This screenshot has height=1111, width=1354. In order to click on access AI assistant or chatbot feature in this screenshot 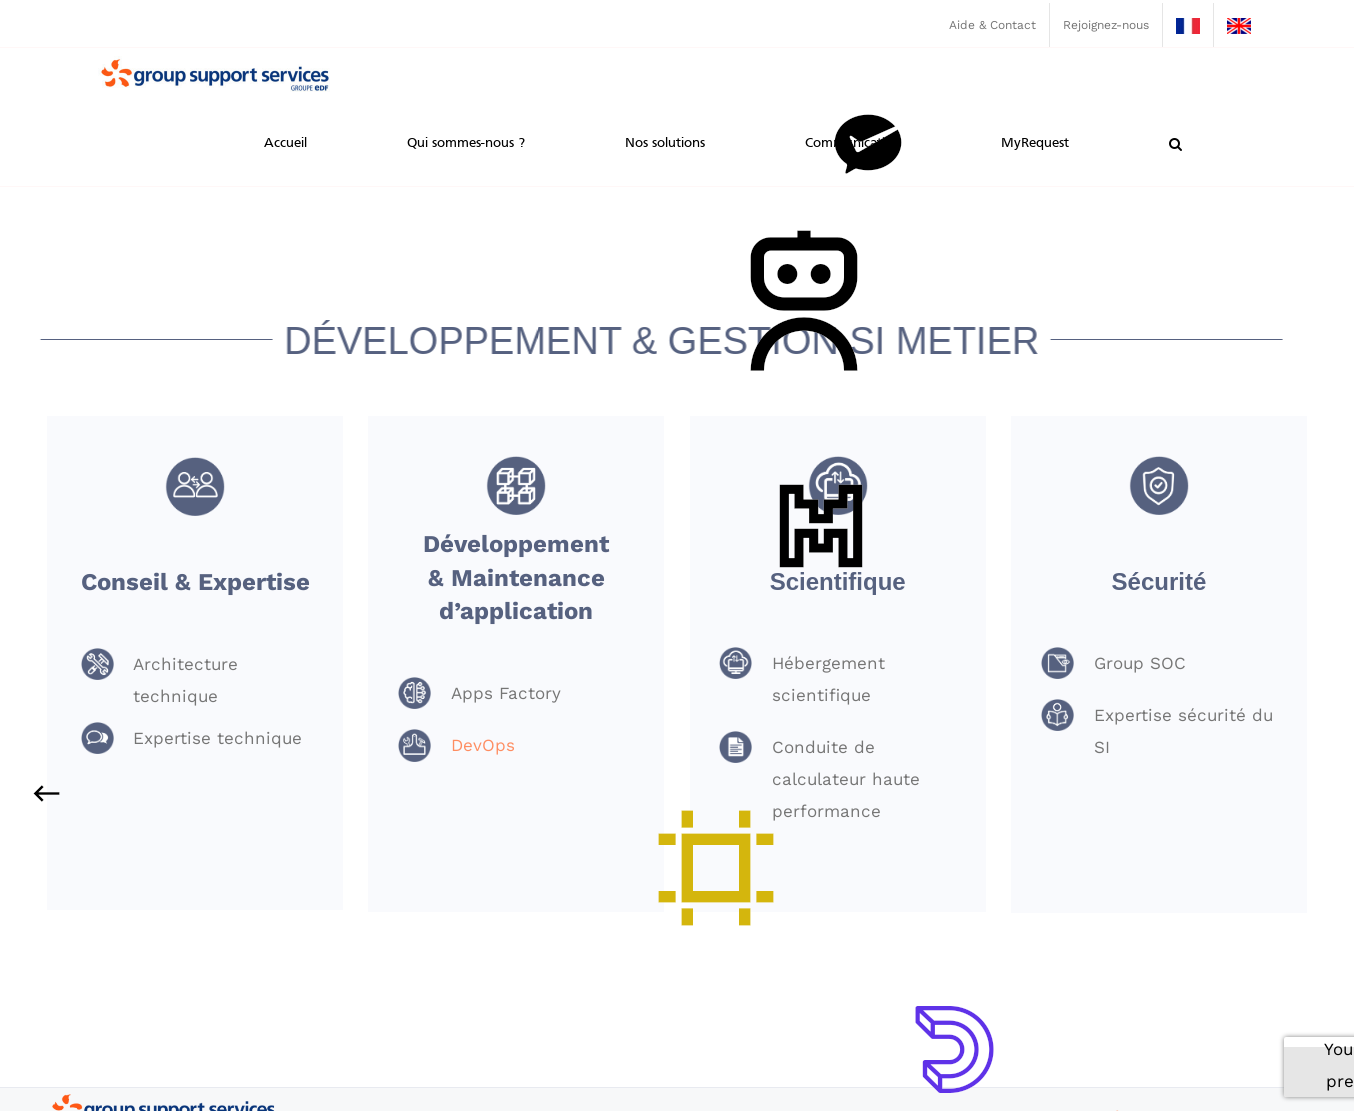, I will do `click(804, 304)`.